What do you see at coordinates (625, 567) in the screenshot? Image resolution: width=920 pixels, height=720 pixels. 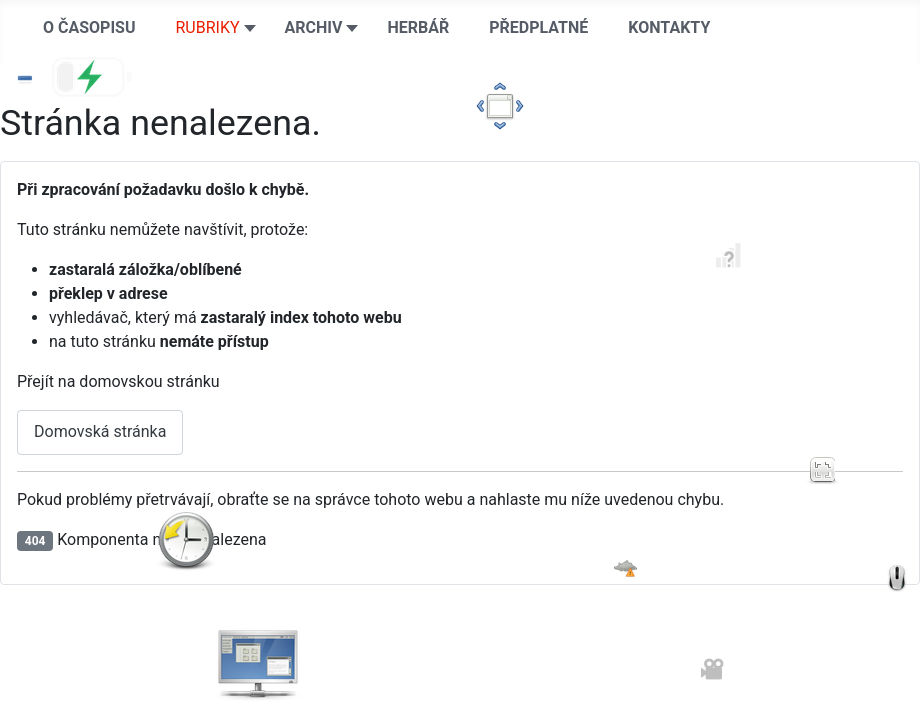 I see `indicates severe weather warning in your area` at bounding box center [625, 567].